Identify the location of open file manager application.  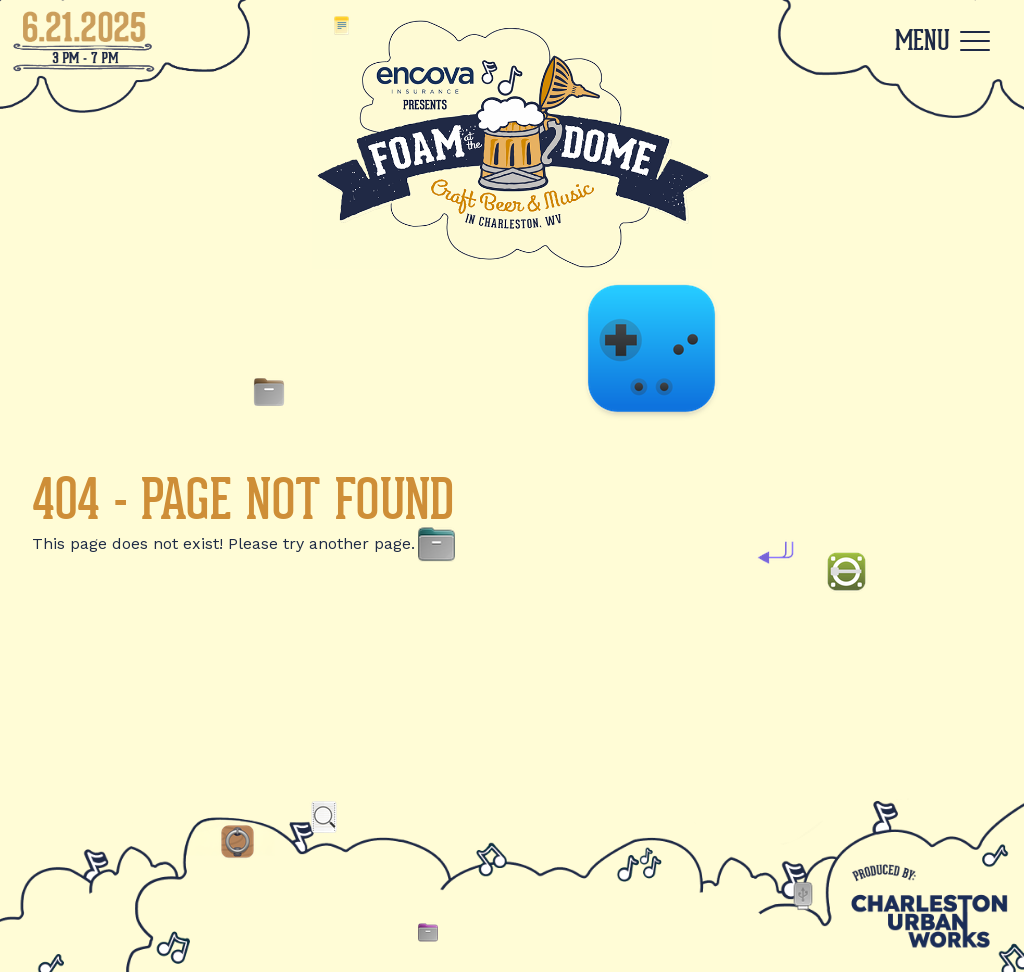
(436, 543).